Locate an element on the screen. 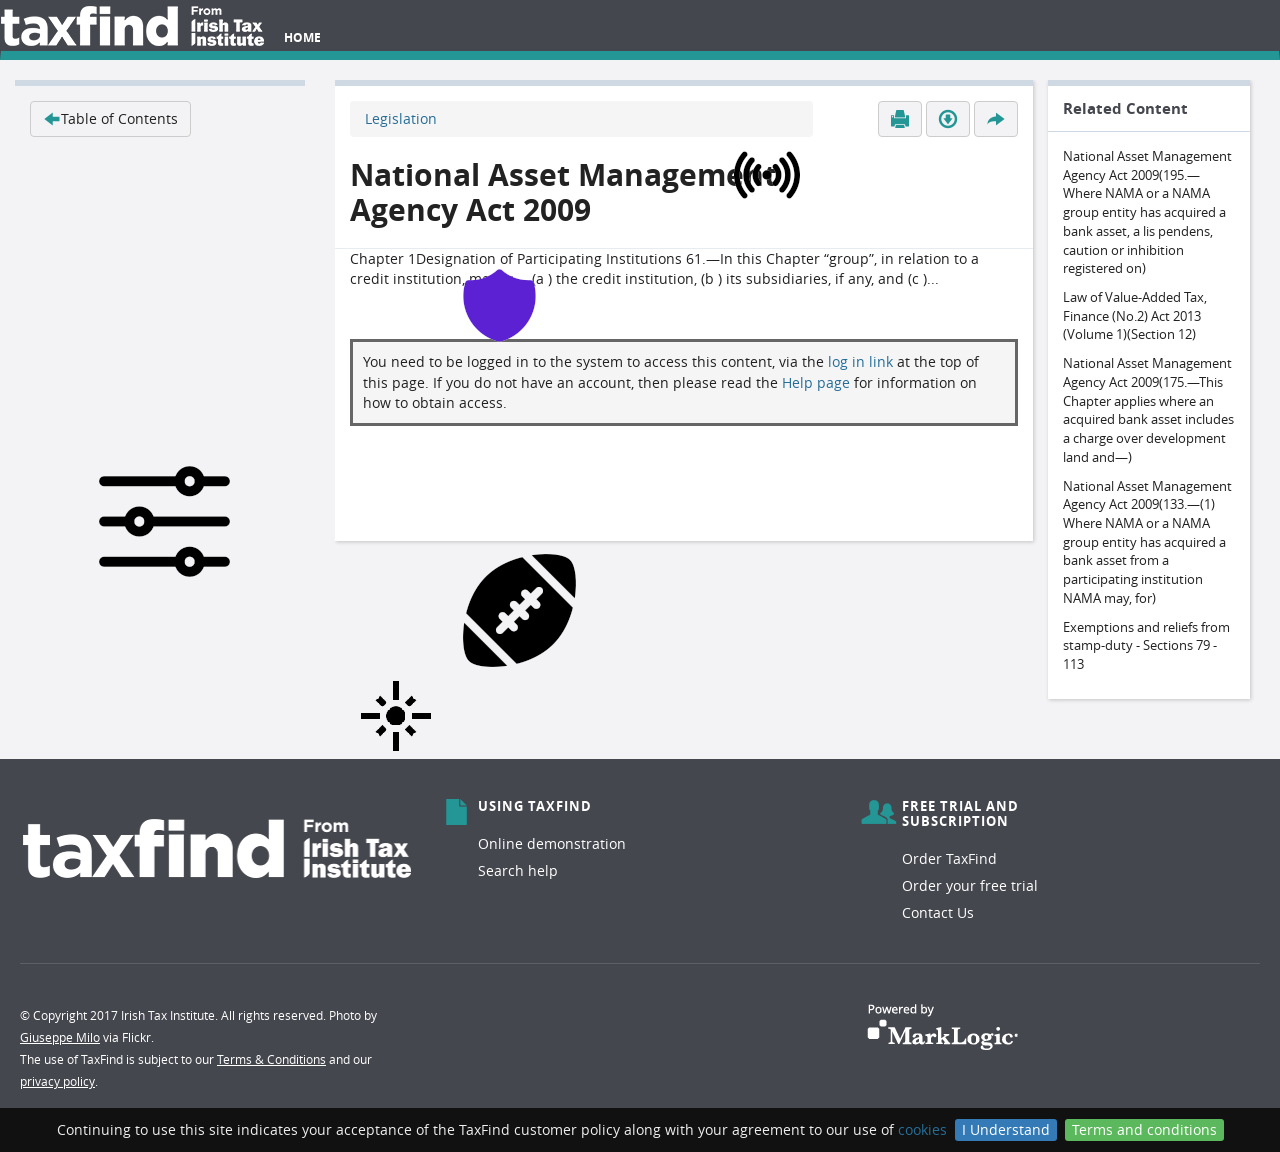  add a lens flare effect to an image is located at coordinates (396, 716).